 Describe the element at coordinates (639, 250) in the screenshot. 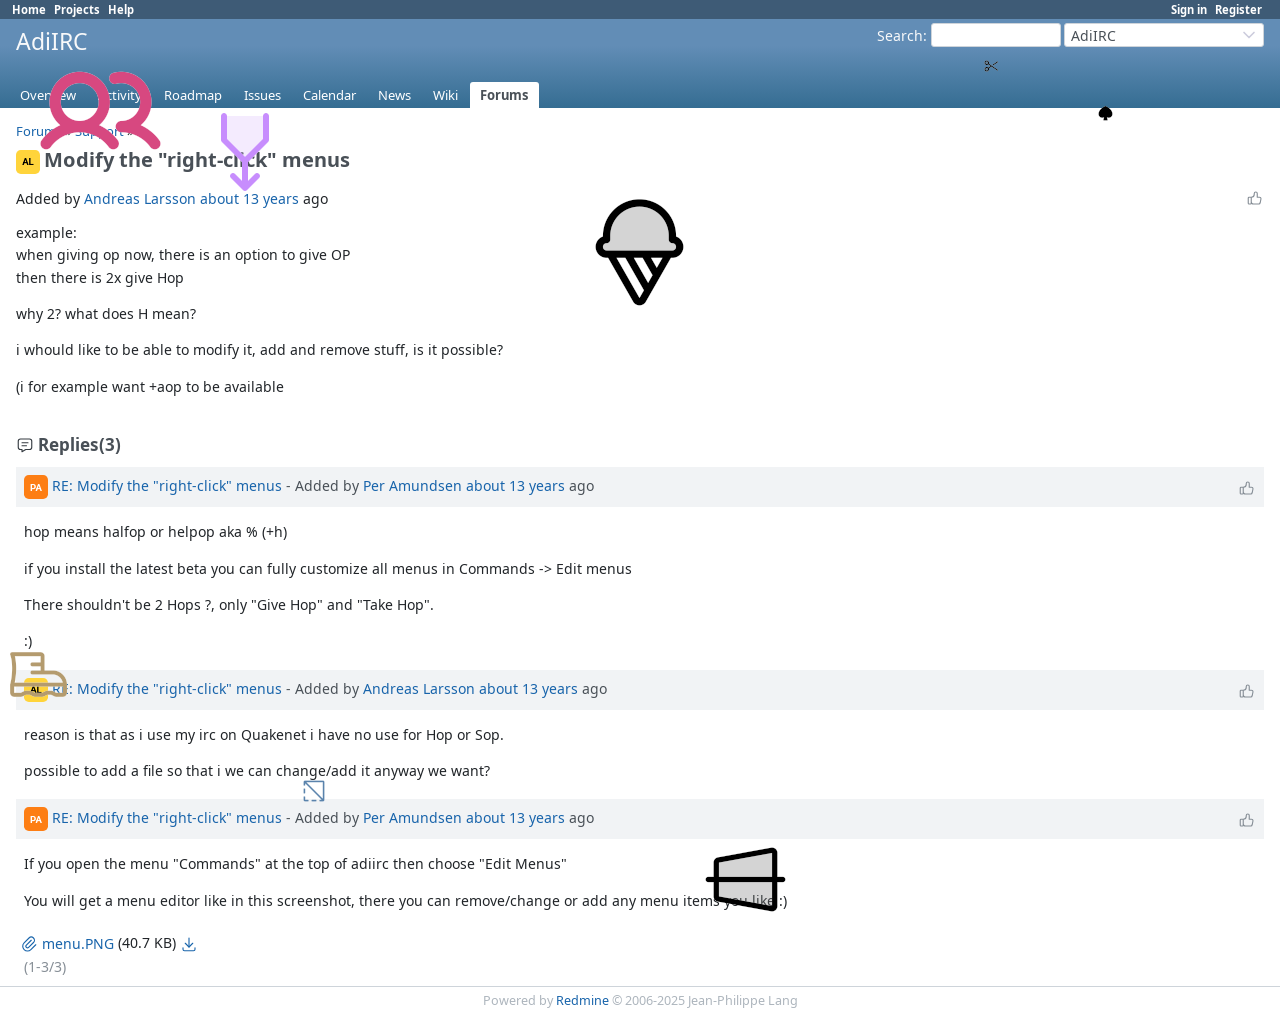

I see `browse dessert or ice cream options` at that location.